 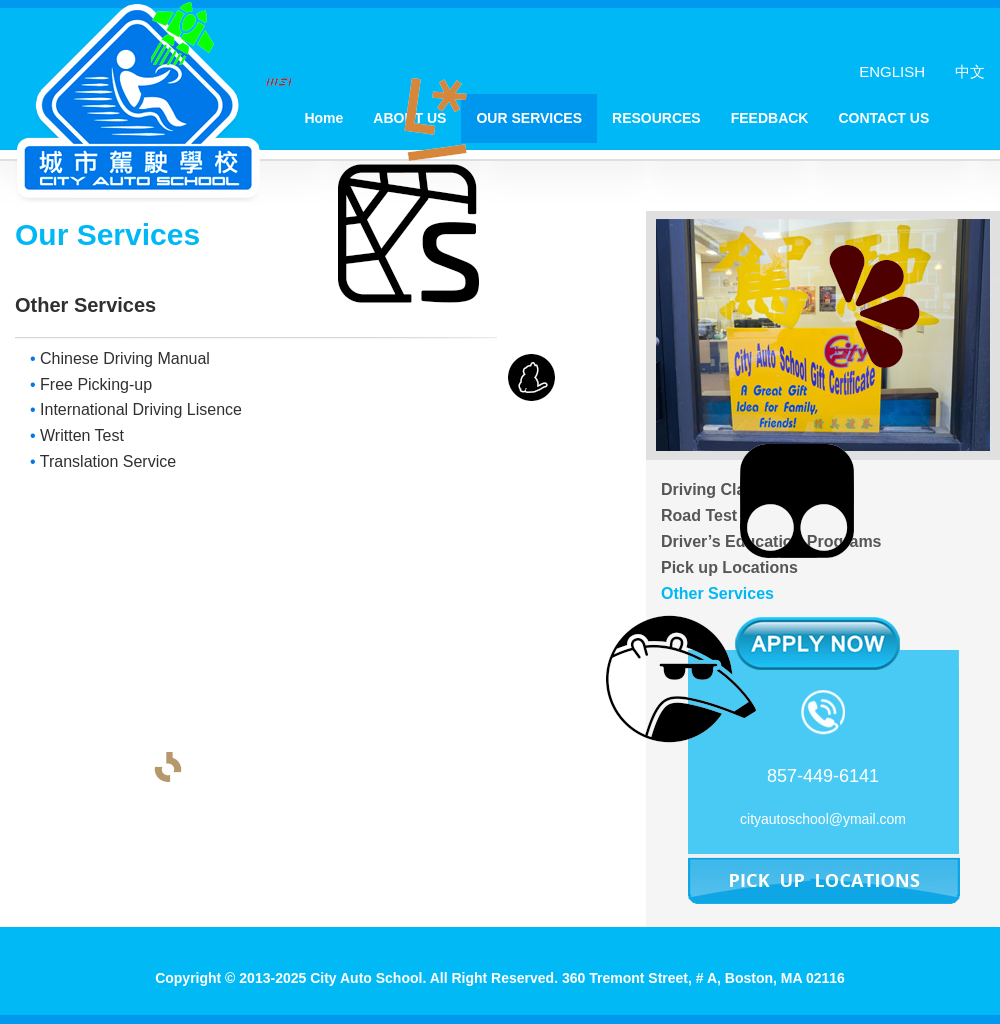 What do you see at coordinates (182, 33) in the screenshot?
I see `jitpack package repository logo` at bounding box center [182, 33].